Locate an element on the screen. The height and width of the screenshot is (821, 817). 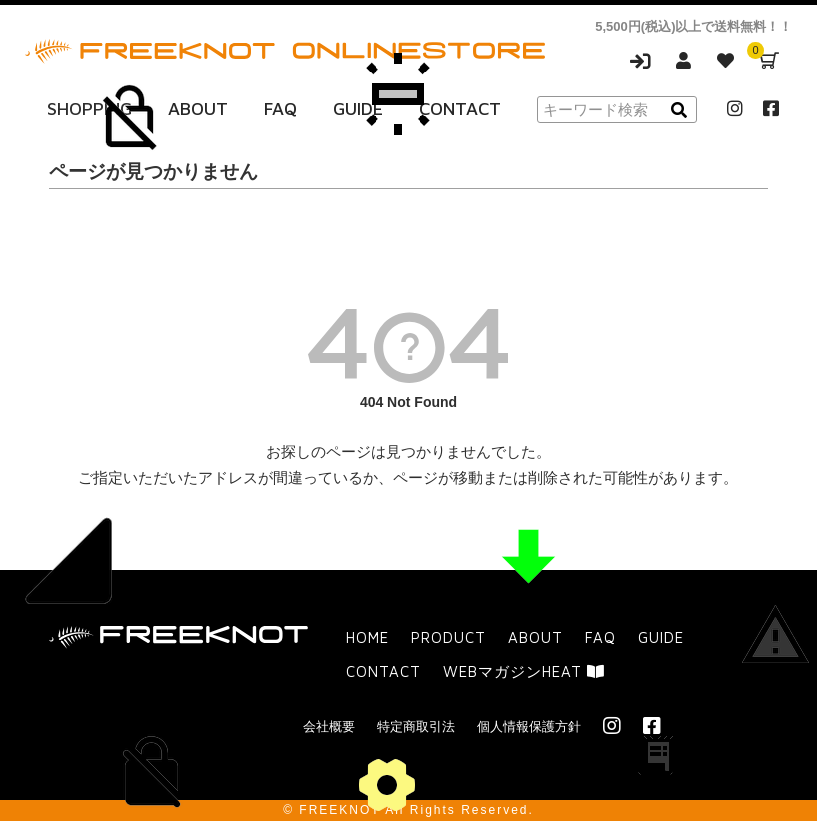
access settings or preferences is located at coordinates (387, 785).